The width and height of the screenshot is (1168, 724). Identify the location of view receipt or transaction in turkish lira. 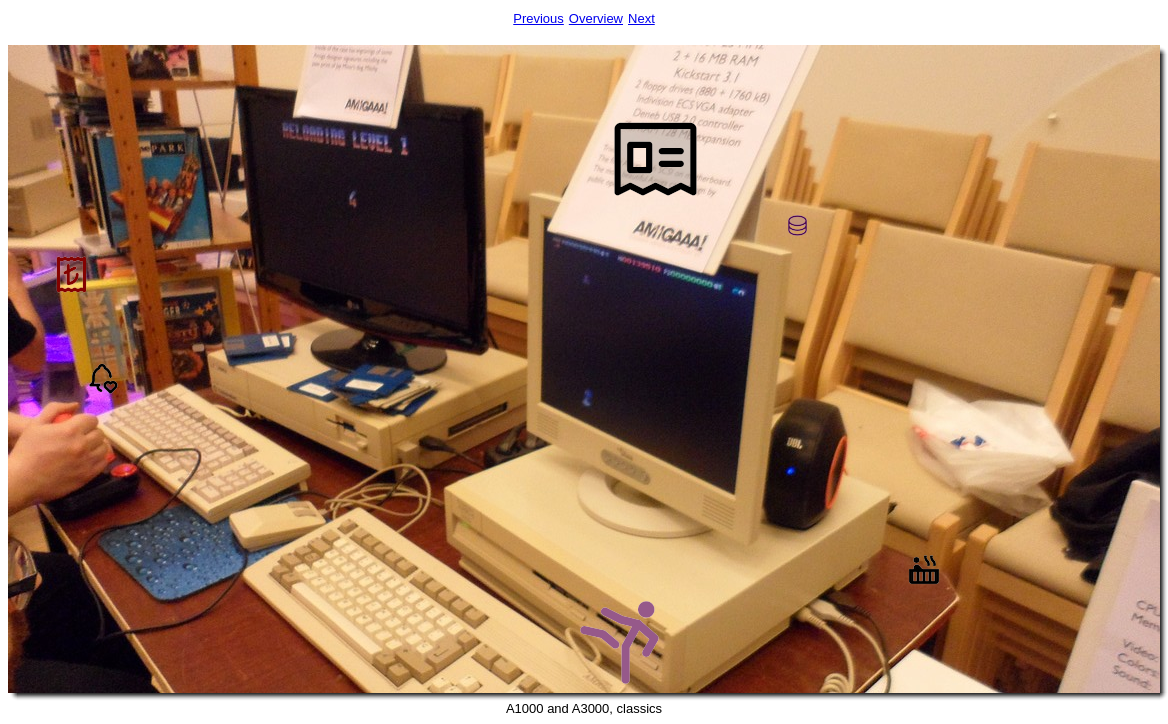
(71, 274).